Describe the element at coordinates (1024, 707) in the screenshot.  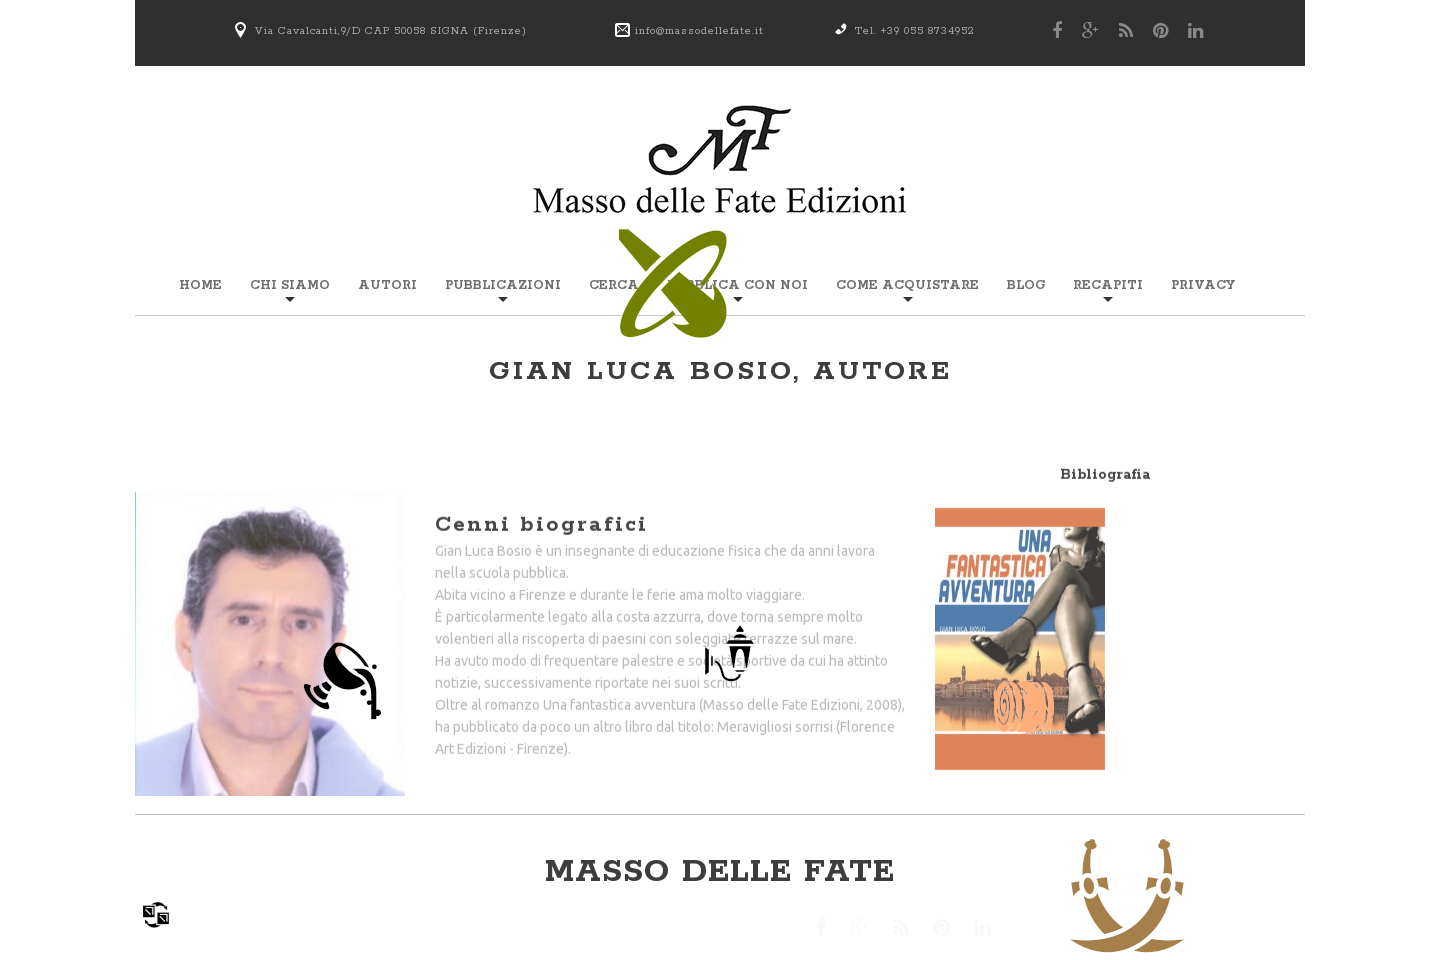
I see `hay bale resource in farming simulation game` at that location.